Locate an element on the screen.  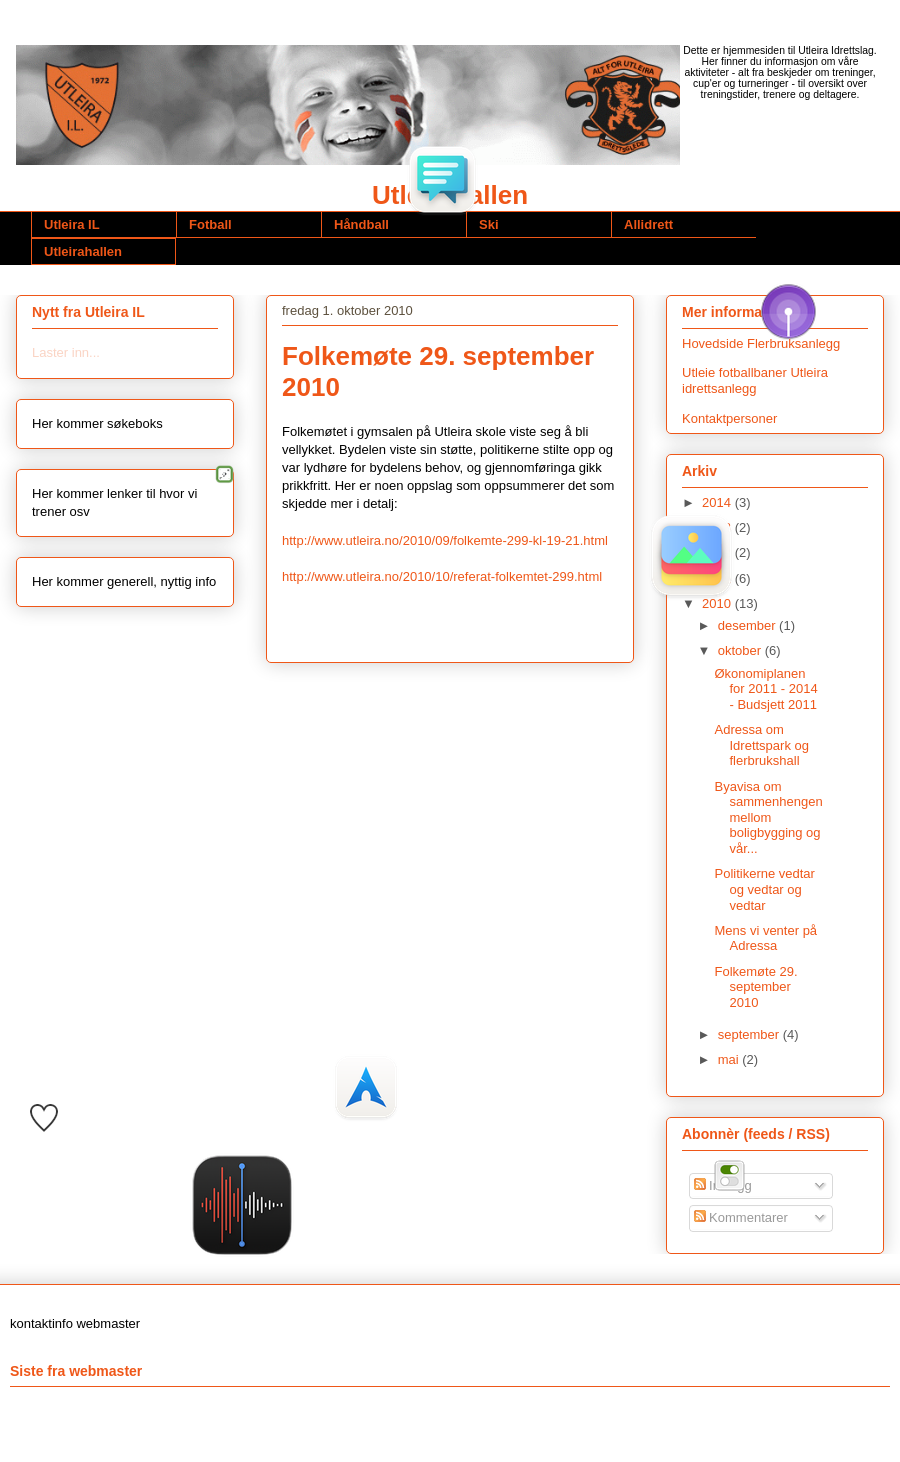
open system settings or preferences is located at coordinates (729, 1175).